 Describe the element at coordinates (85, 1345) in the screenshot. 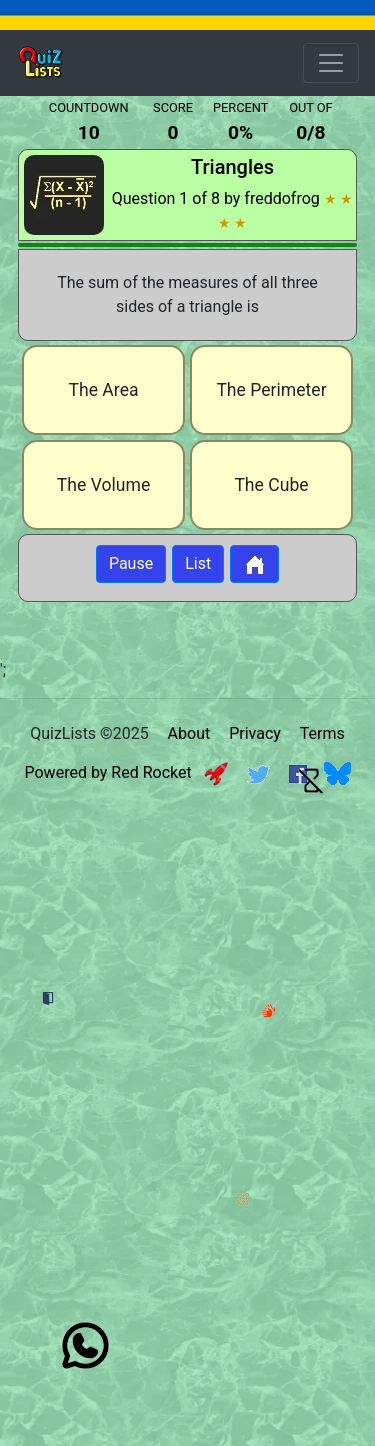

I see `open WhatsApp messaging app` at that location.